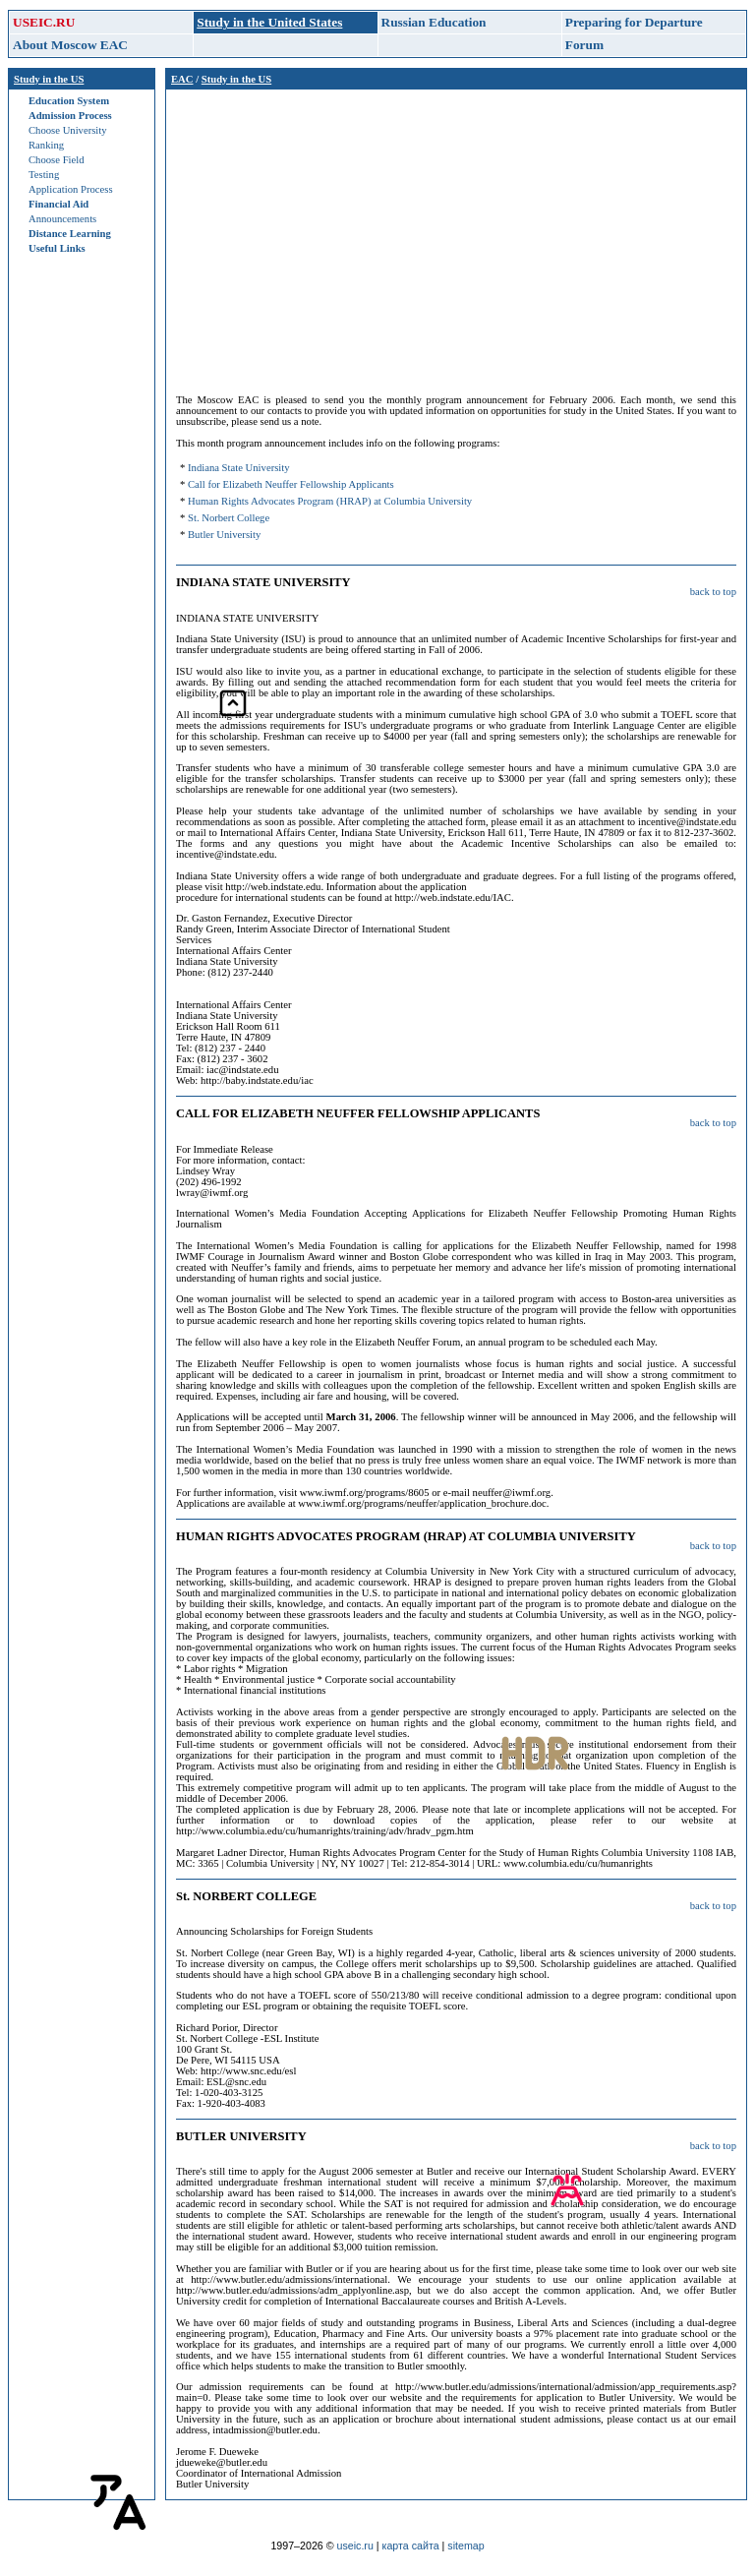 The image size is (755, 2576). What do you see at coordinates (535, 1753) in the screenshot?
I see `toggle HDR mode for photos or video` at bounding box center [535, 1753].